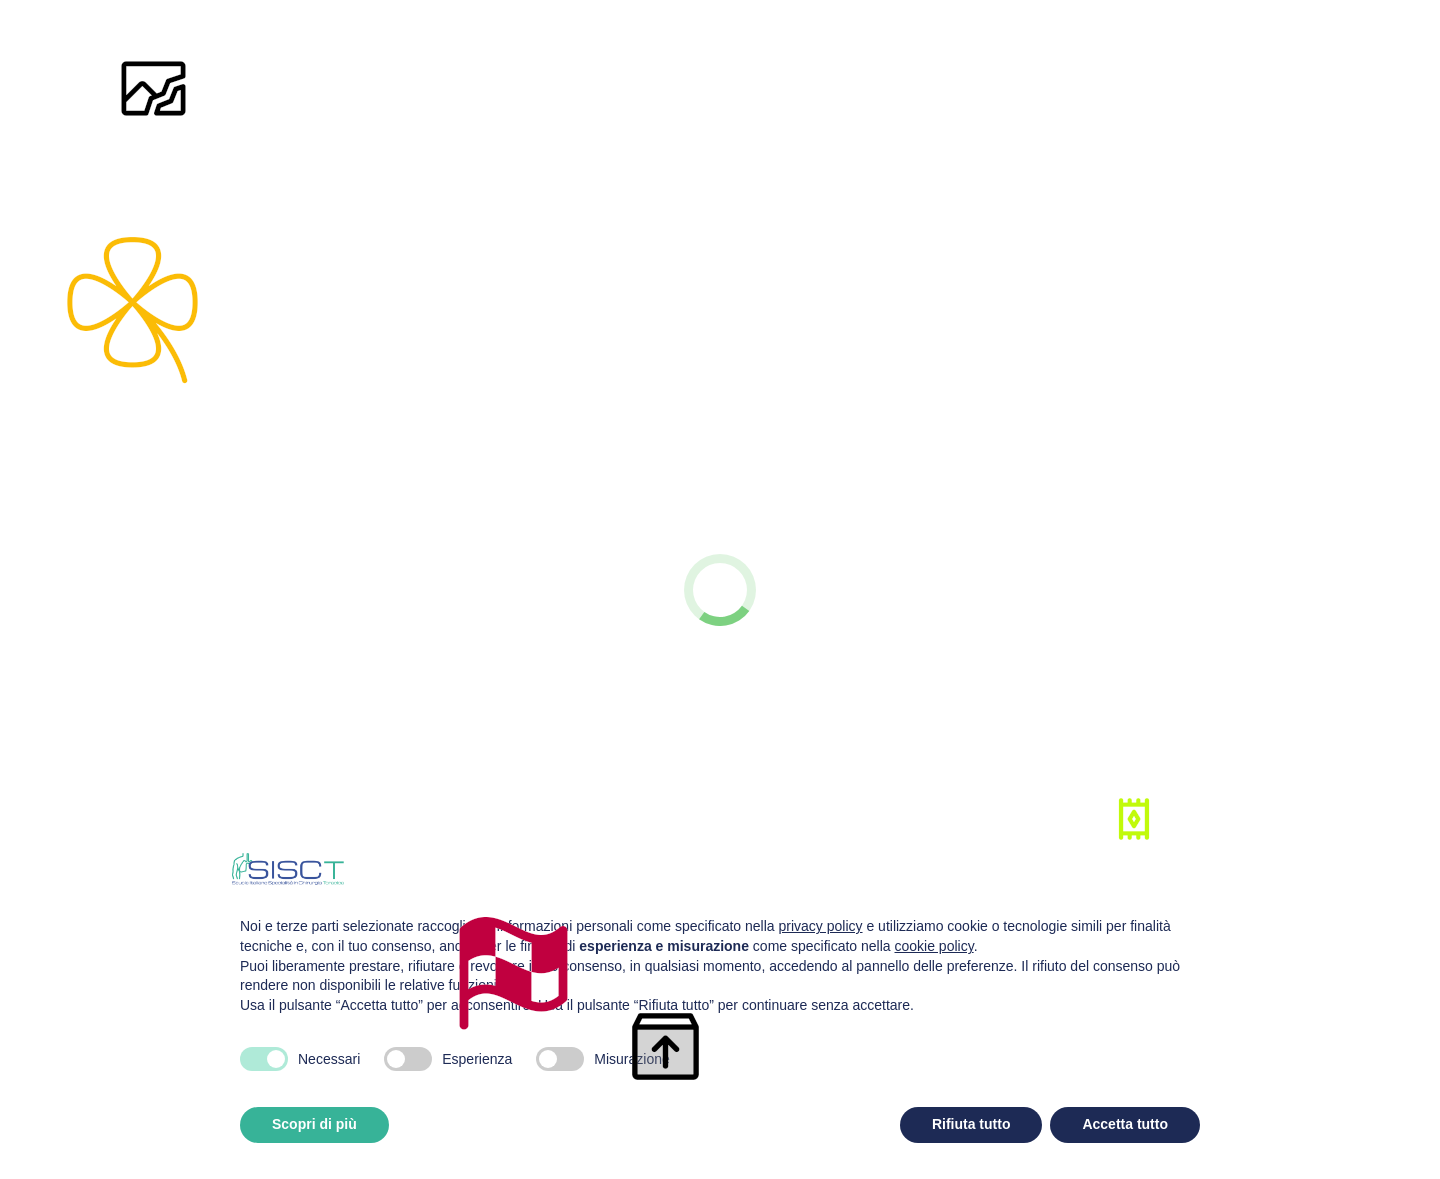 The image size is (1440, 1179). Describe the element at coordinates (132, 307) in the screenshot. I see `indicates luck or bonus reward feature` at that location.